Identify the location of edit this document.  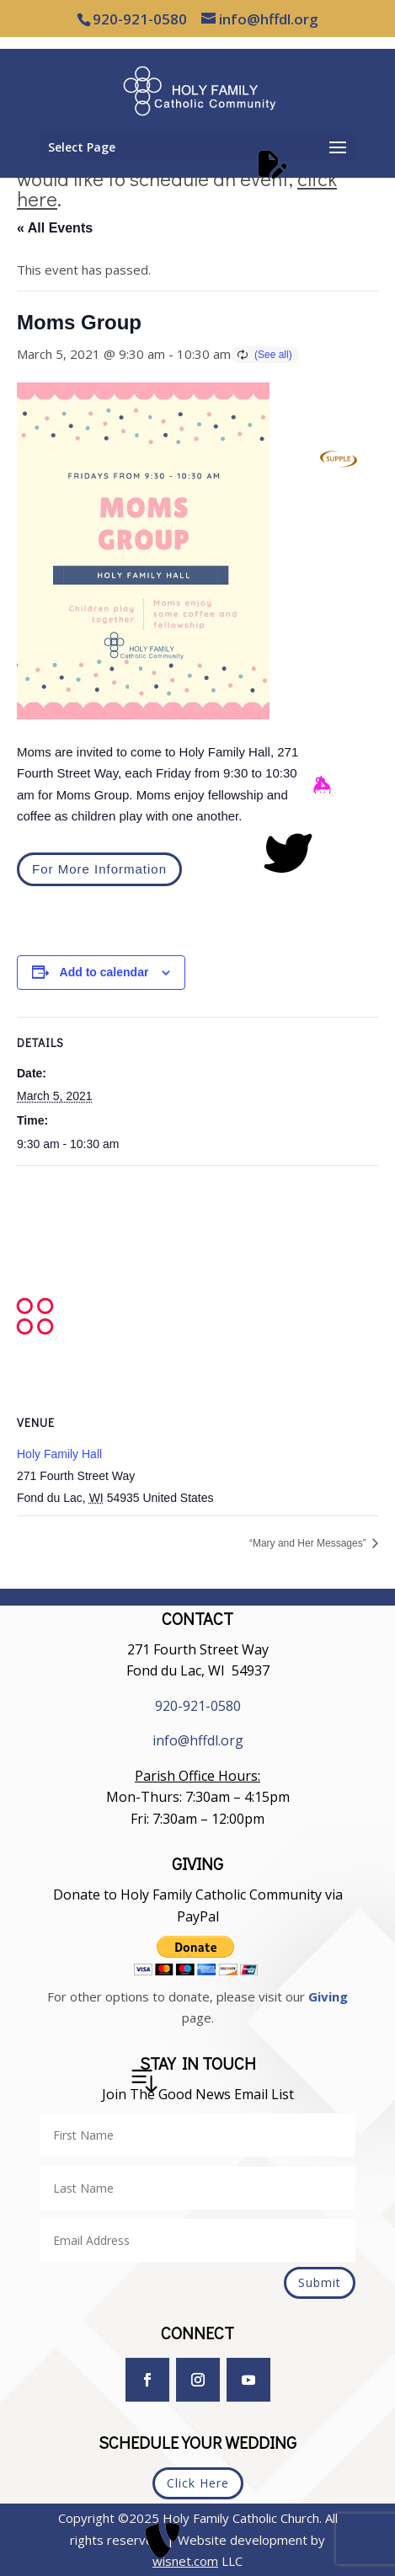
(271, 163).